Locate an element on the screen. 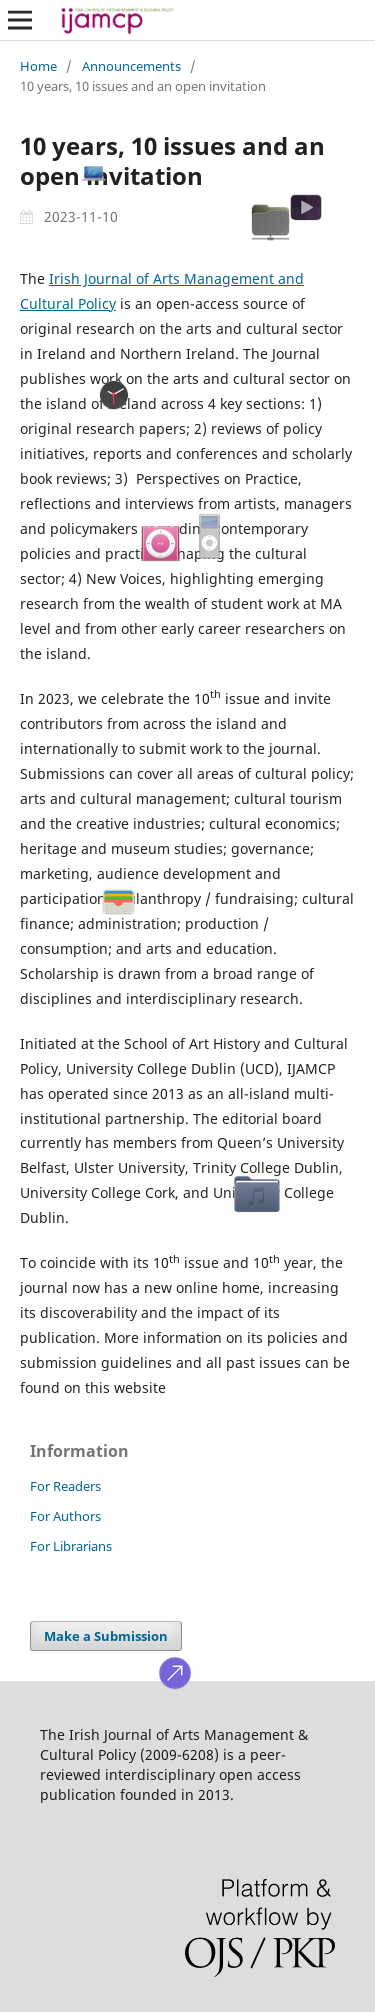 This screenshot has height=2012, width=375. access wallet settings and preferences is located at coordinates (118, 901).